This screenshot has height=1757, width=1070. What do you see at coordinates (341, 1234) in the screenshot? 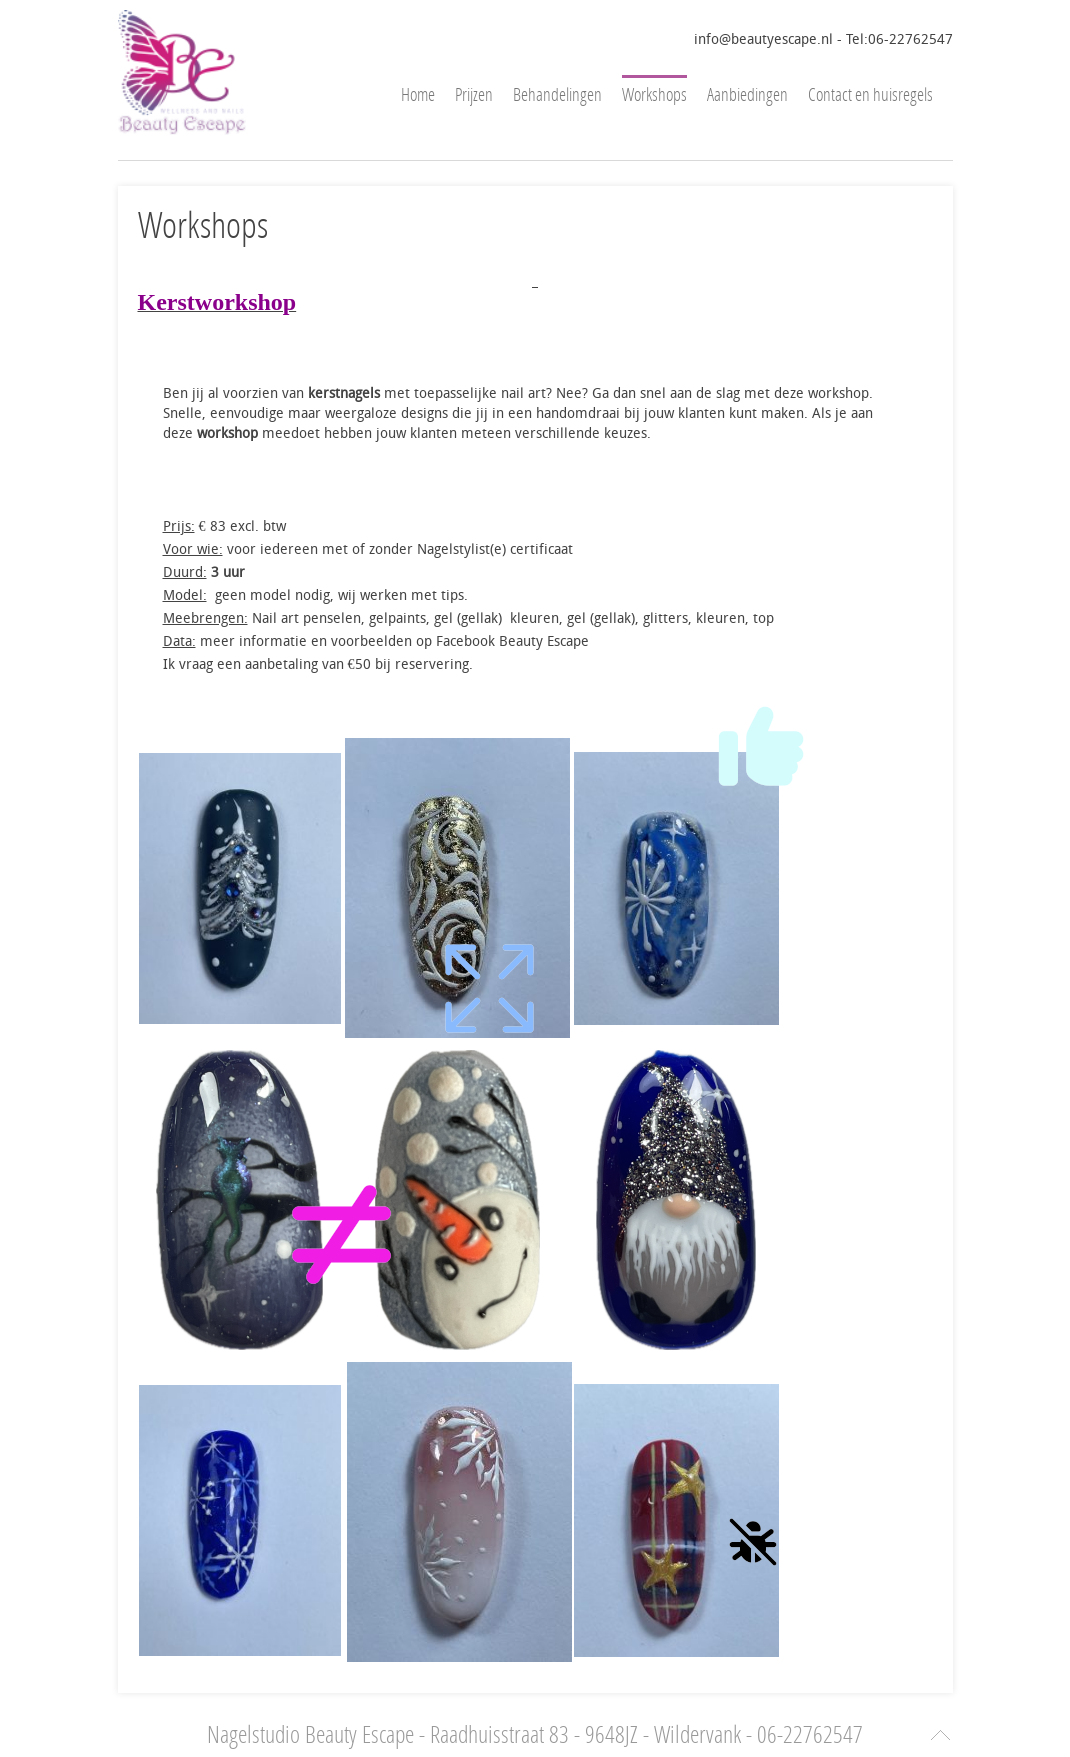
I see `indicates values are not equal or mismatched` at bounding box center [341, 1234].